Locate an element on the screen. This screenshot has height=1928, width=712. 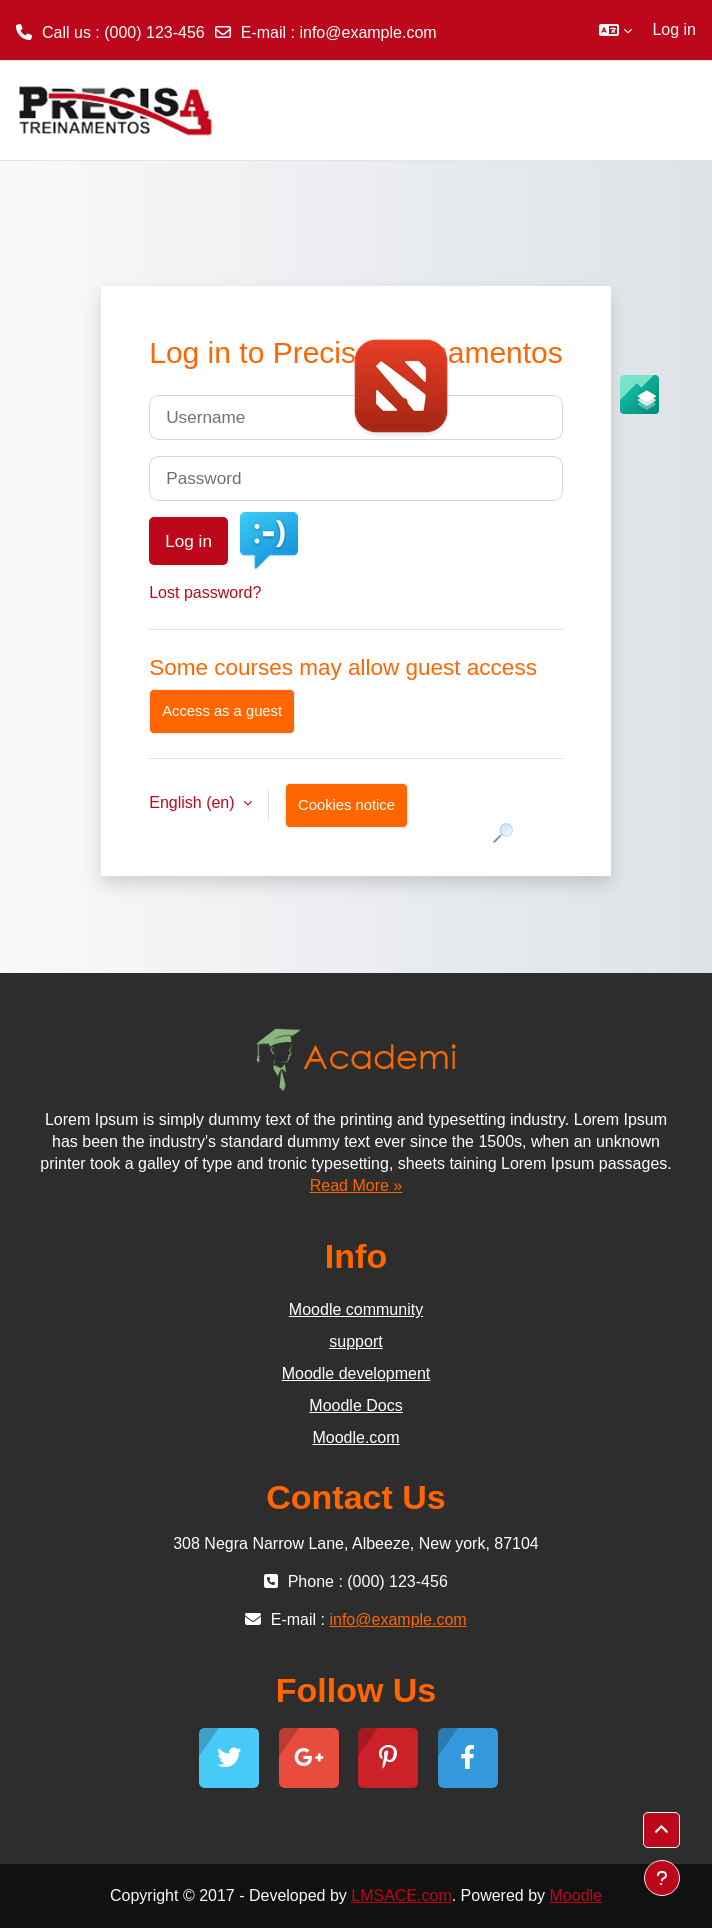
open the messaging app is located at coordinates (269, 541).